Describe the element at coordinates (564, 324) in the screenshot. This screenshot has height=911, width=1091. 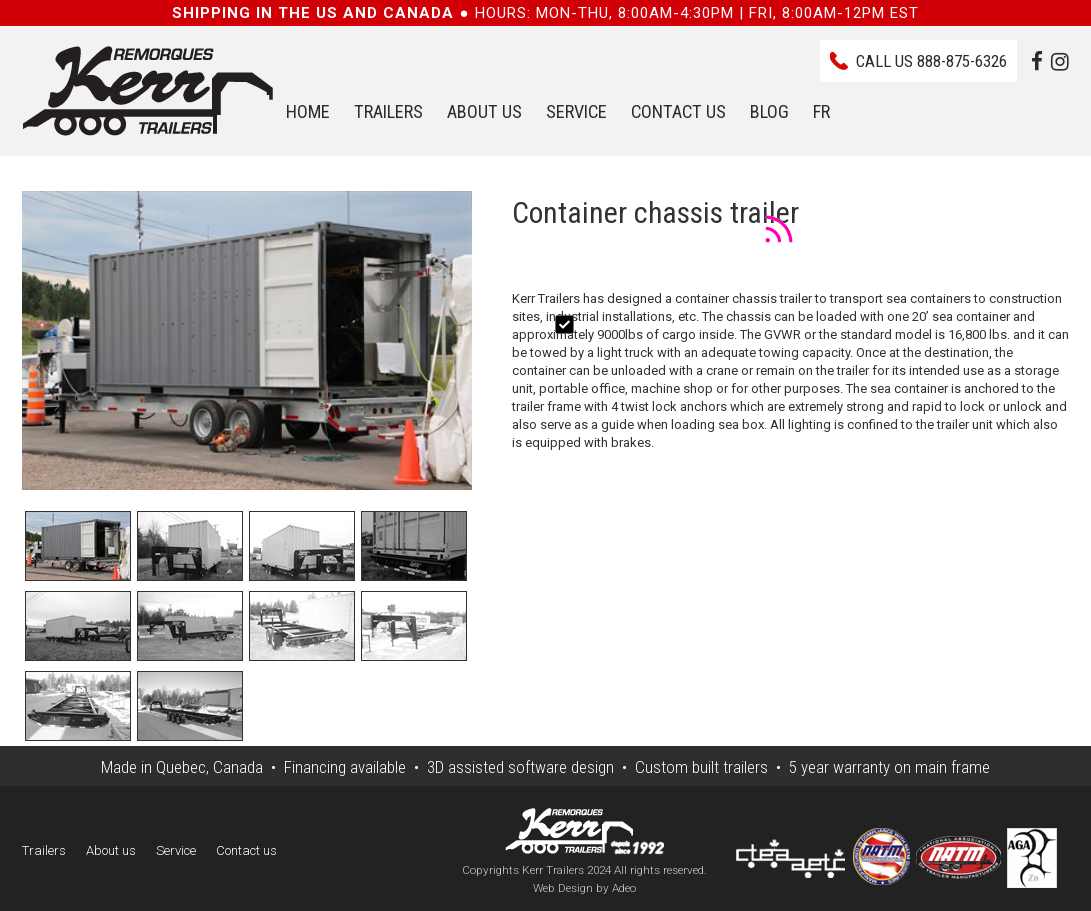
I see `a selected or checked item` at that location.